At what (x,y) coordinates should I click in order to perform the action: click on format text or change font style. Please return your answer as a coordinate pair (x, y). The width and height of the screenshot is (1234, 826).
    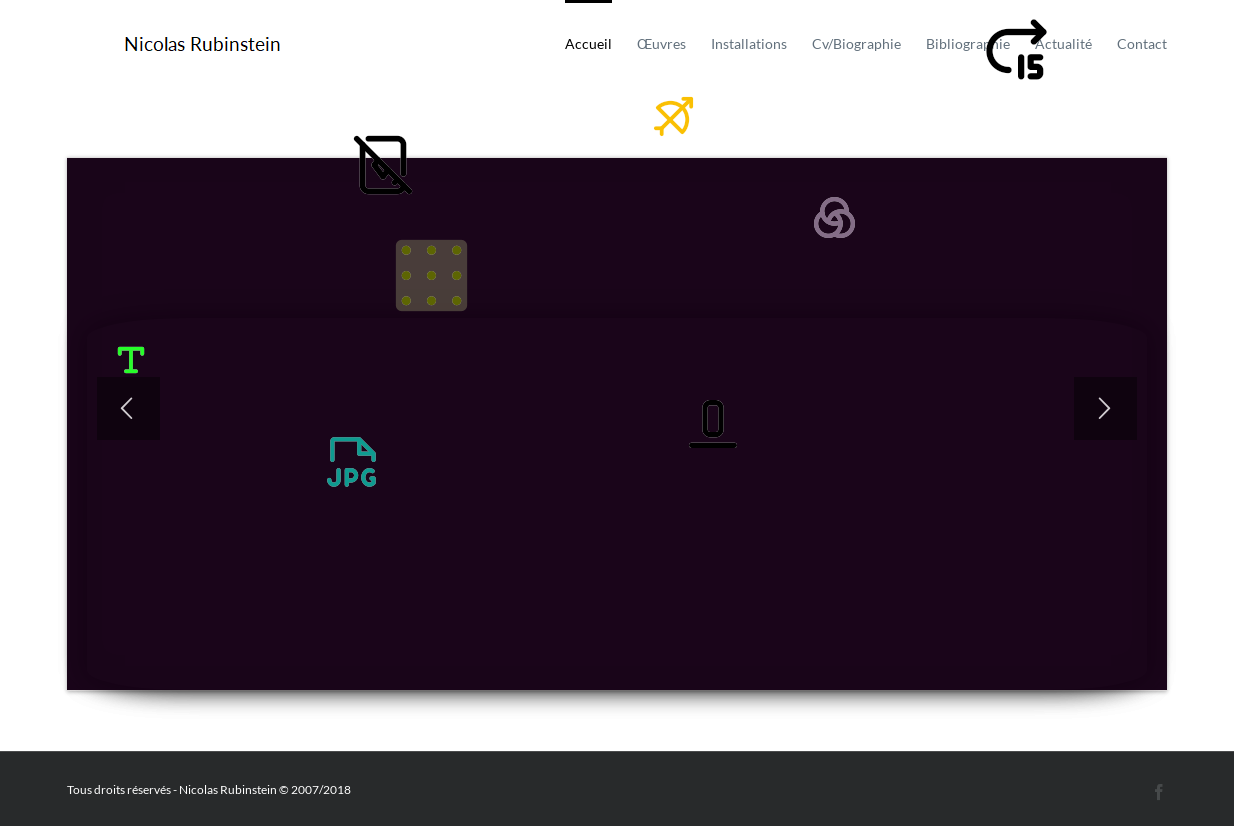
    Looking at the image, I should click on (131, 360).